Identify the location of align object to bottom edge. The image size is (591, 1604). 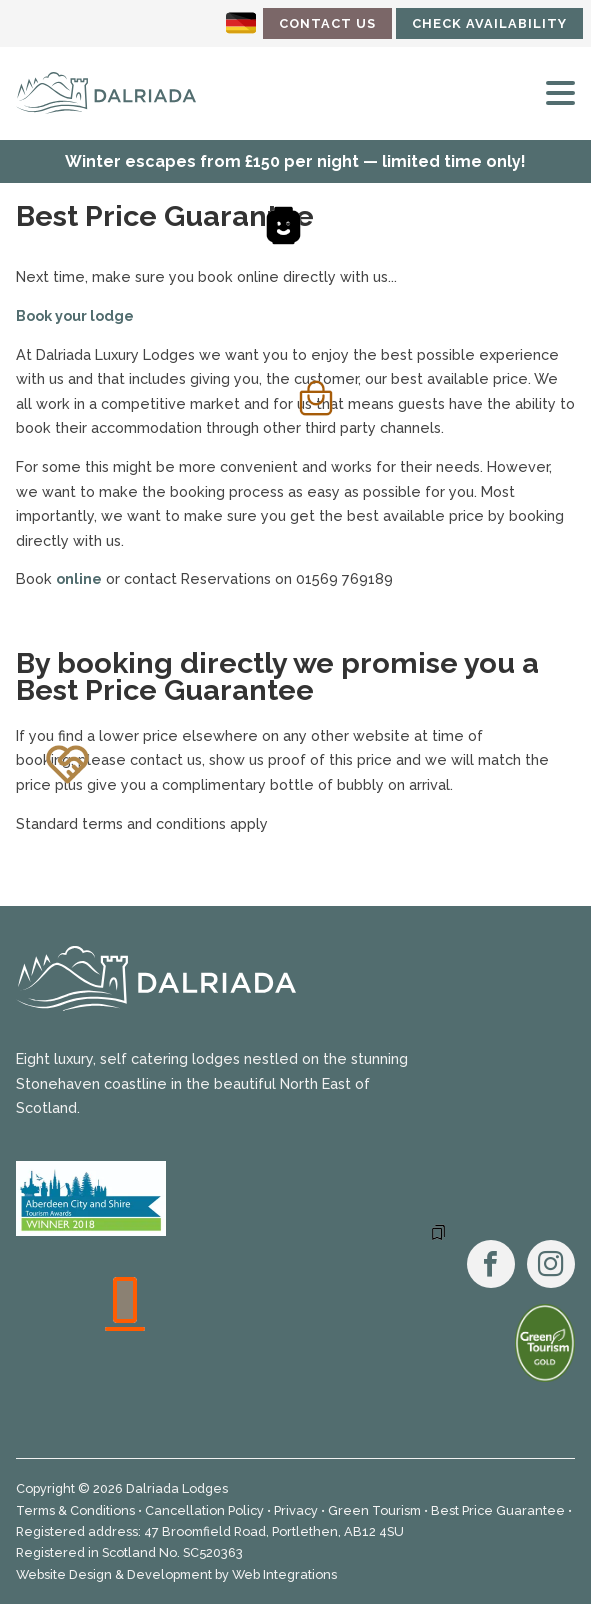
(125, 1303).